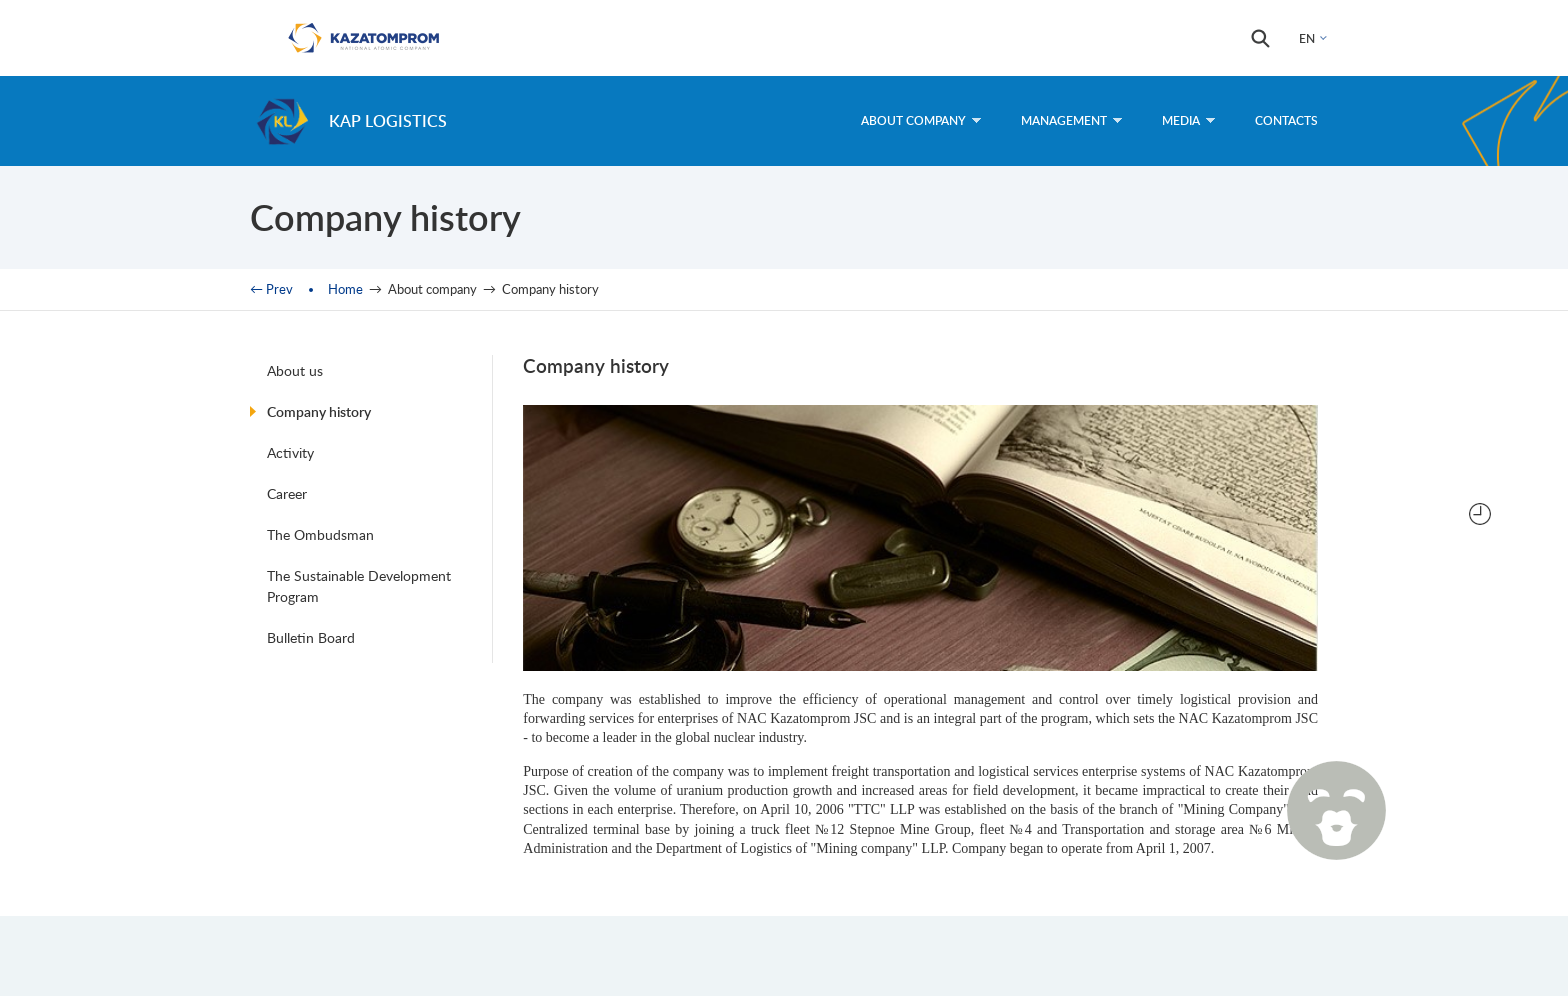 This screenshot has height=996, width=1568. What do you see at coordinates (1336, 810) in the screenshot?
I see `send a kiss or affectionate reaction` at bounding box center [1336, 810].